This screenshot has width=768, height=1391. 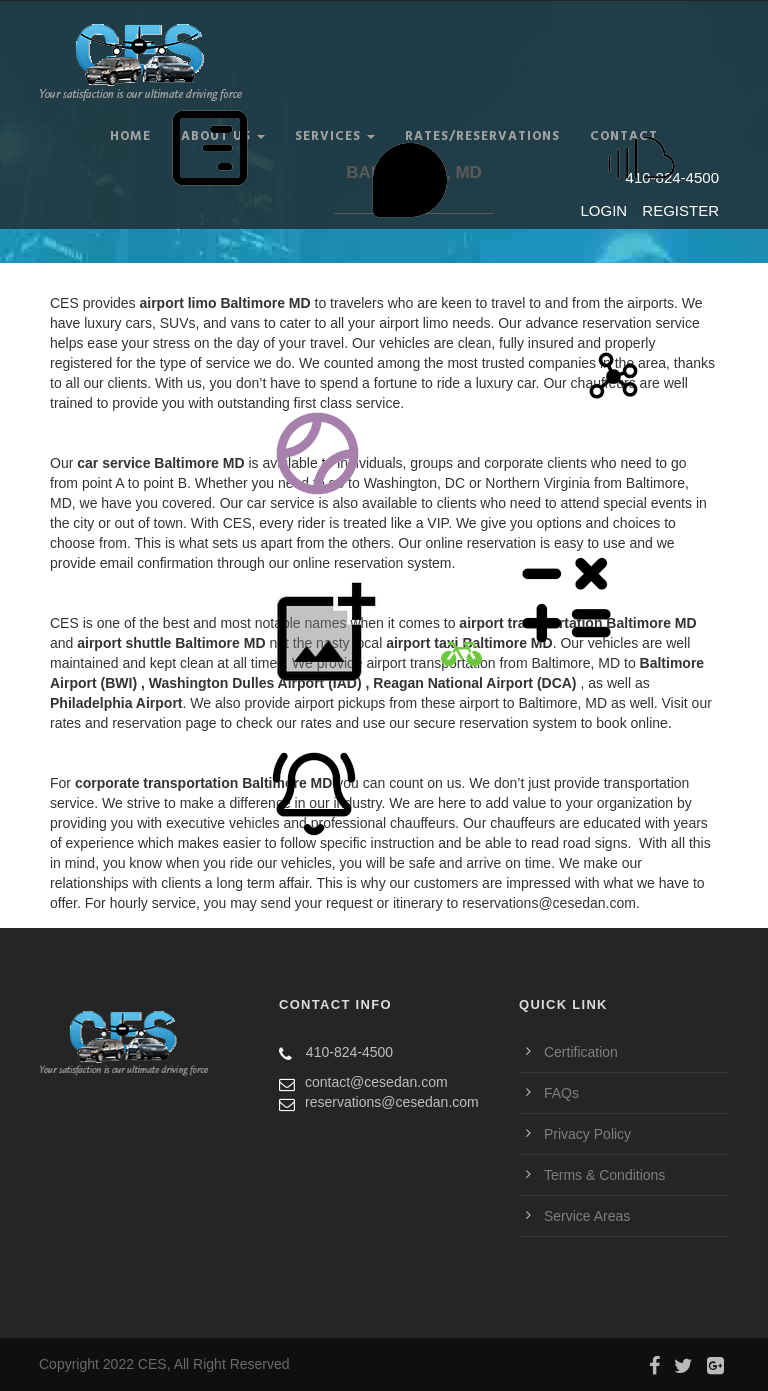 What do you see at coordinates (408, 181) in the screenshot?
I see `open chat or messaging` at bounding box center [408, 181].